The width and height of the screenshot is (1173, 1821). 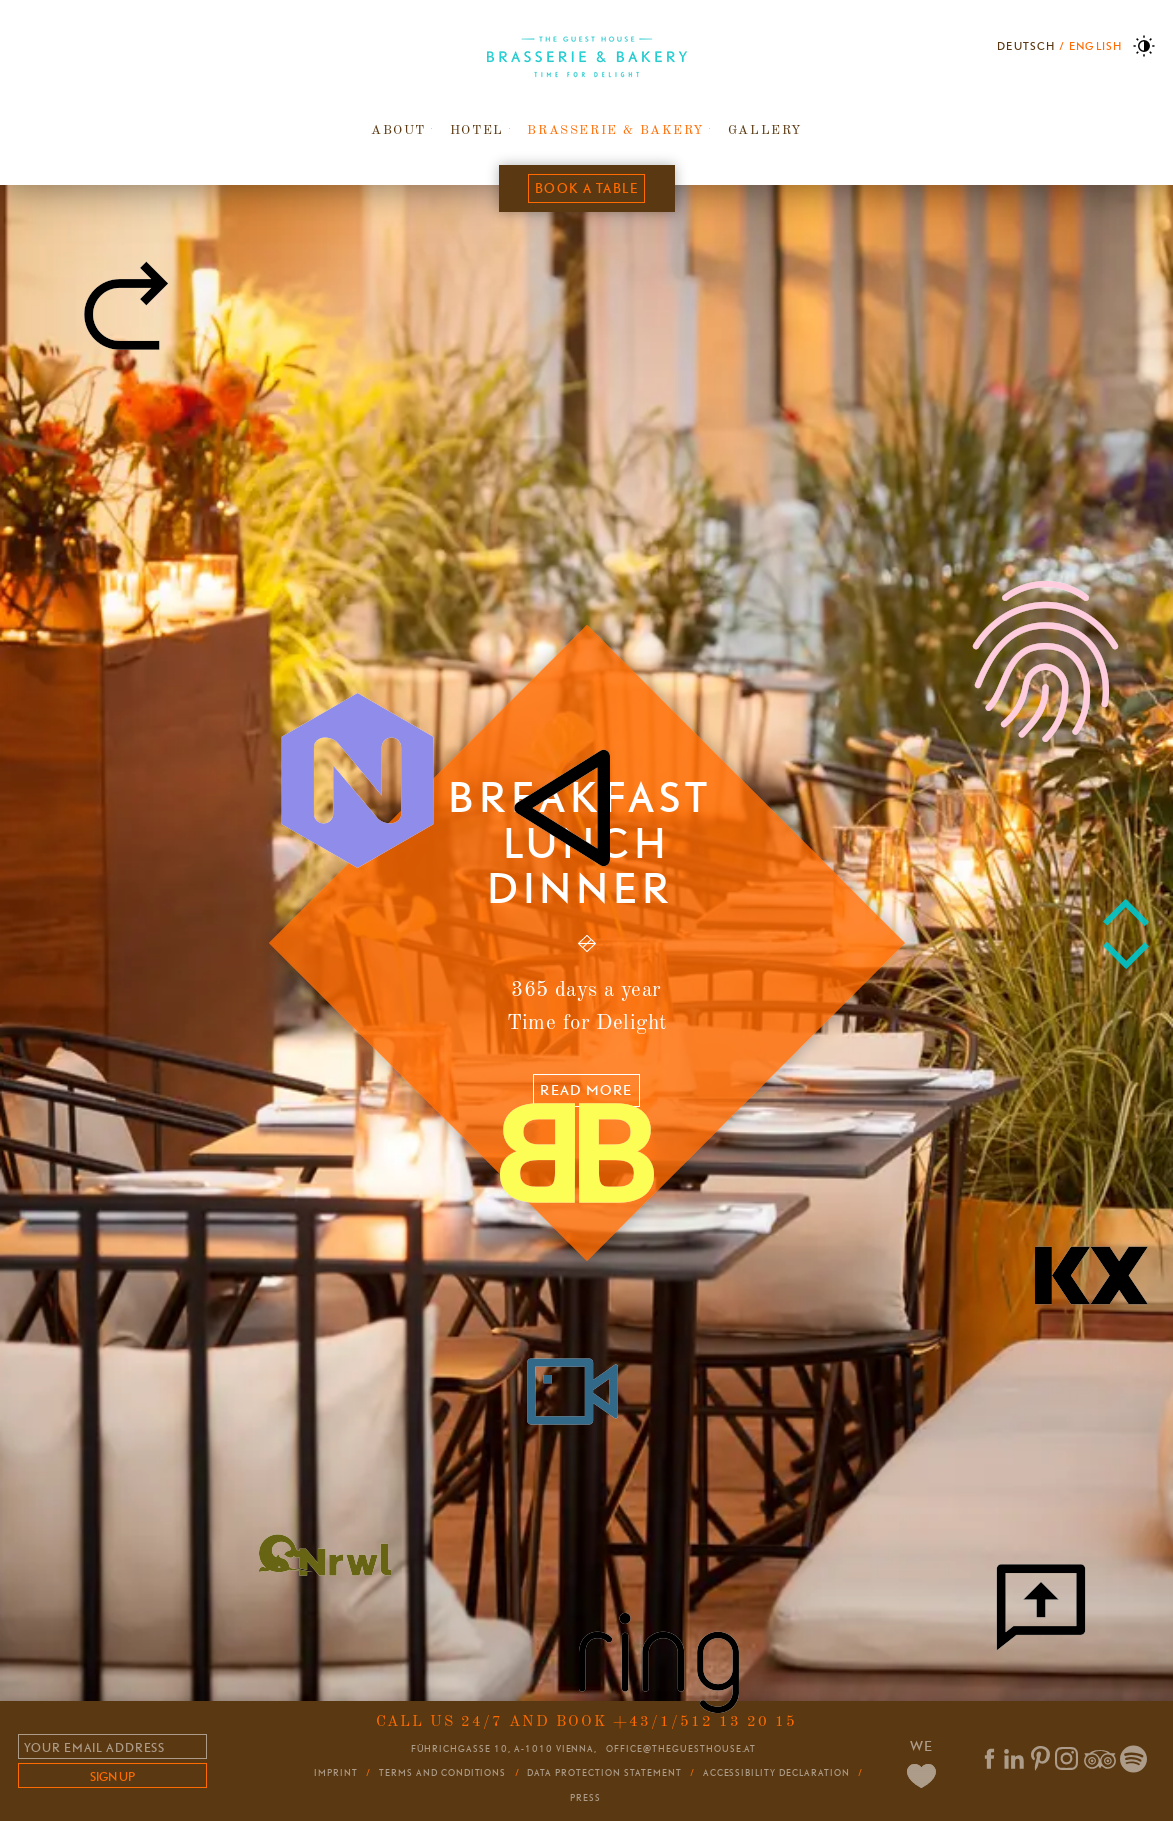 I want to click on start recording a video, so click(x=572, y=1391).